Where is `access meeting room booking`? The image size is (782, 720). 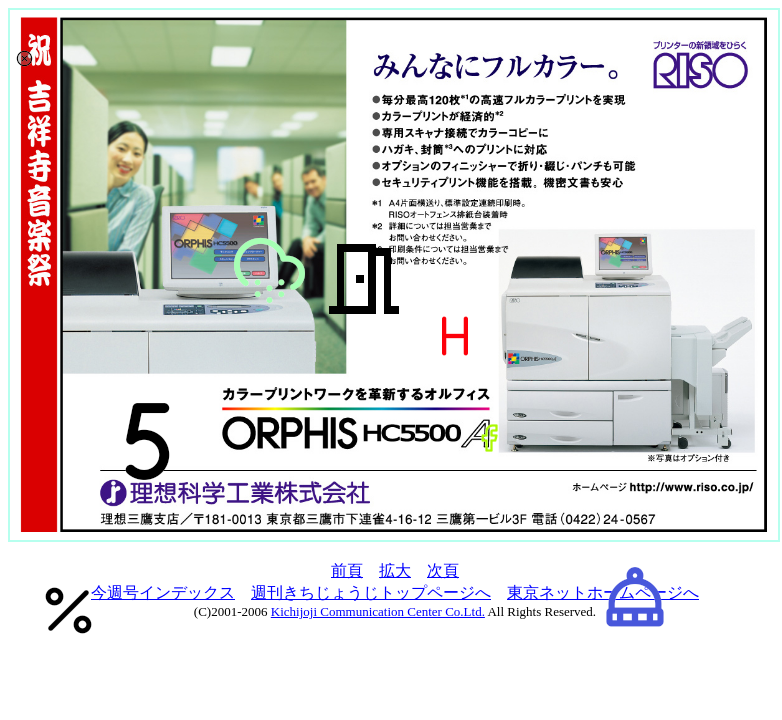 access meeting room booking is located at coordinates (364, 279).